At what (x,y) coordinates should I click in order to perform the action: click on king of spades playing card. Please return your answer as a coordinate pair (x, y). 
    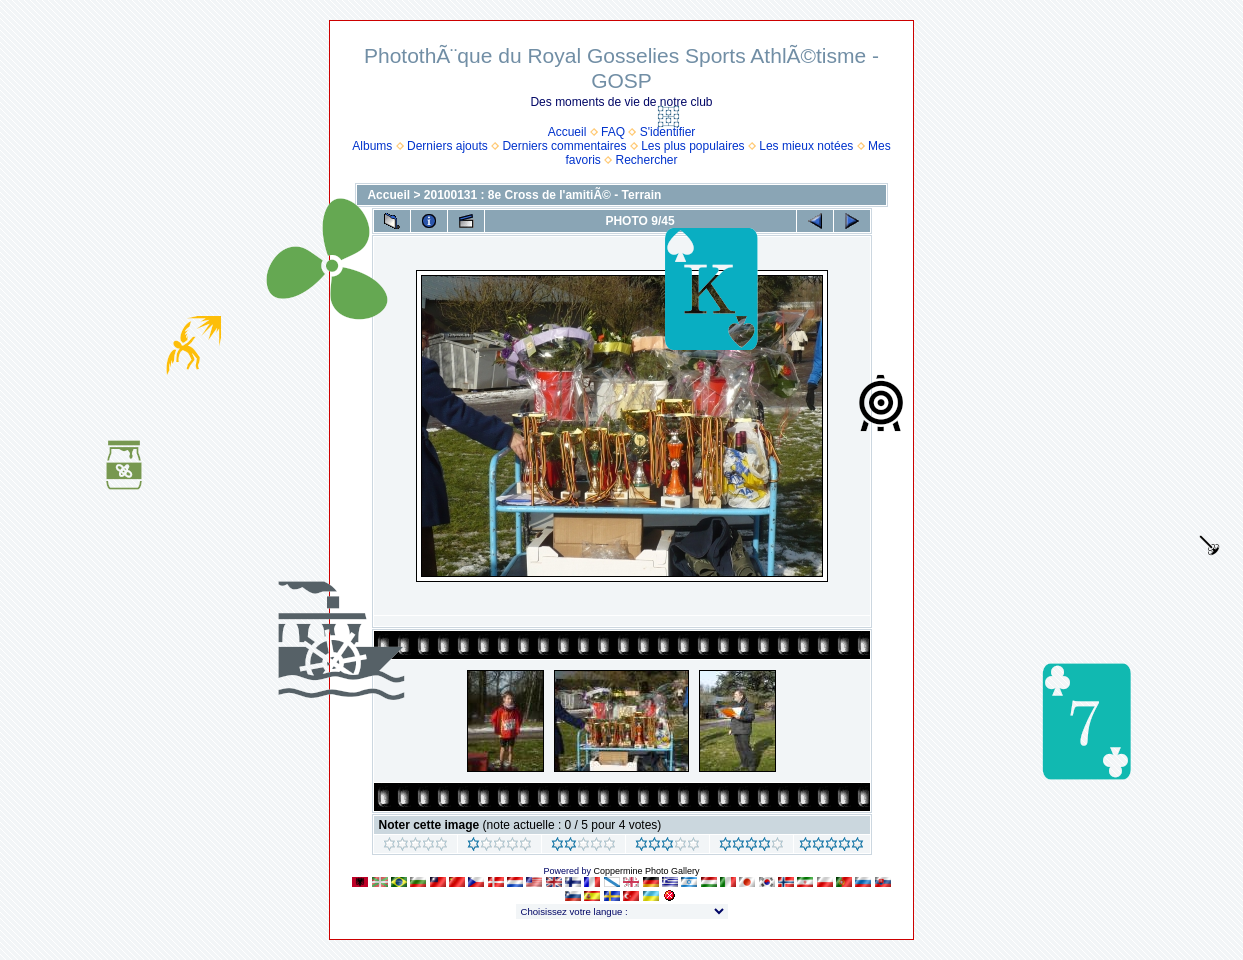
    Looking at the image, I should click on (711, 289).